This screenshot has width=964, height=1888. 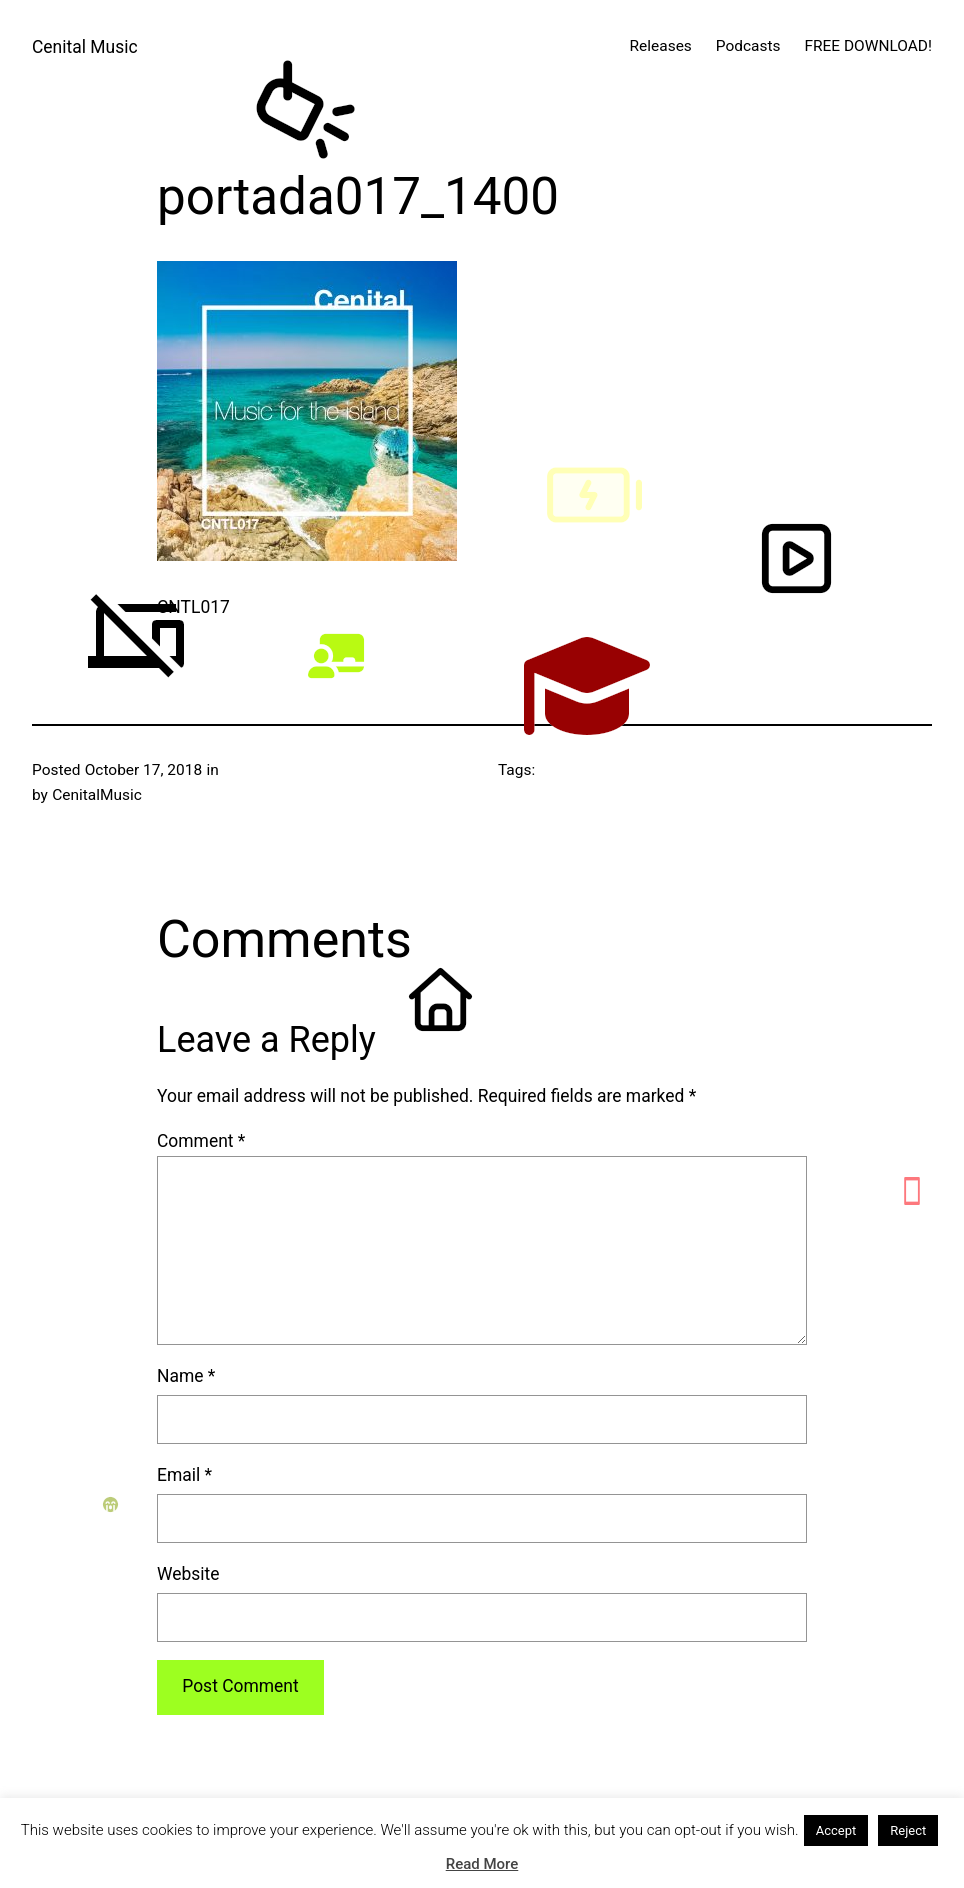 I want to click on access teaching or presentation tools, so click(x=337, y=654).